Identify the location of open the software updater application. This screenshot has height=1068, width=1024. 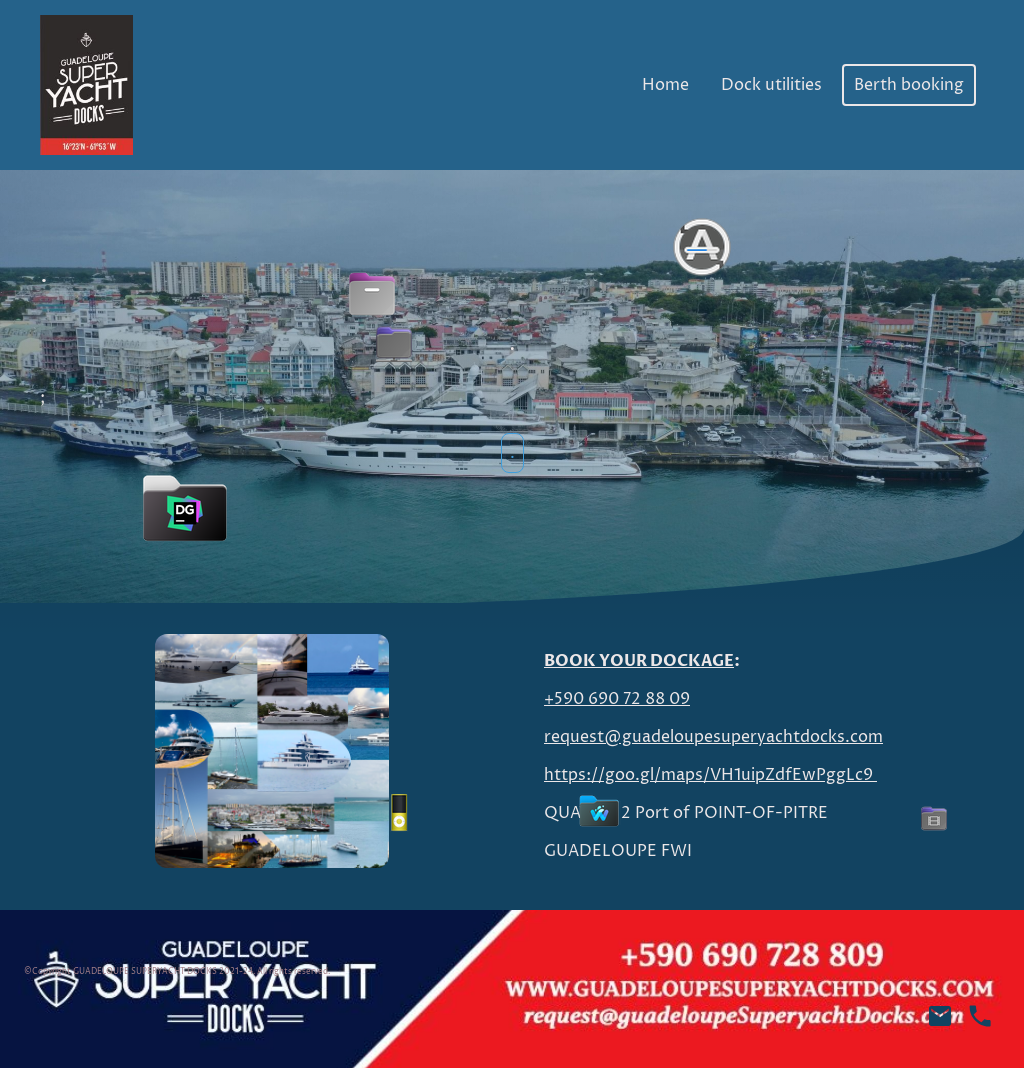
(702, 247).